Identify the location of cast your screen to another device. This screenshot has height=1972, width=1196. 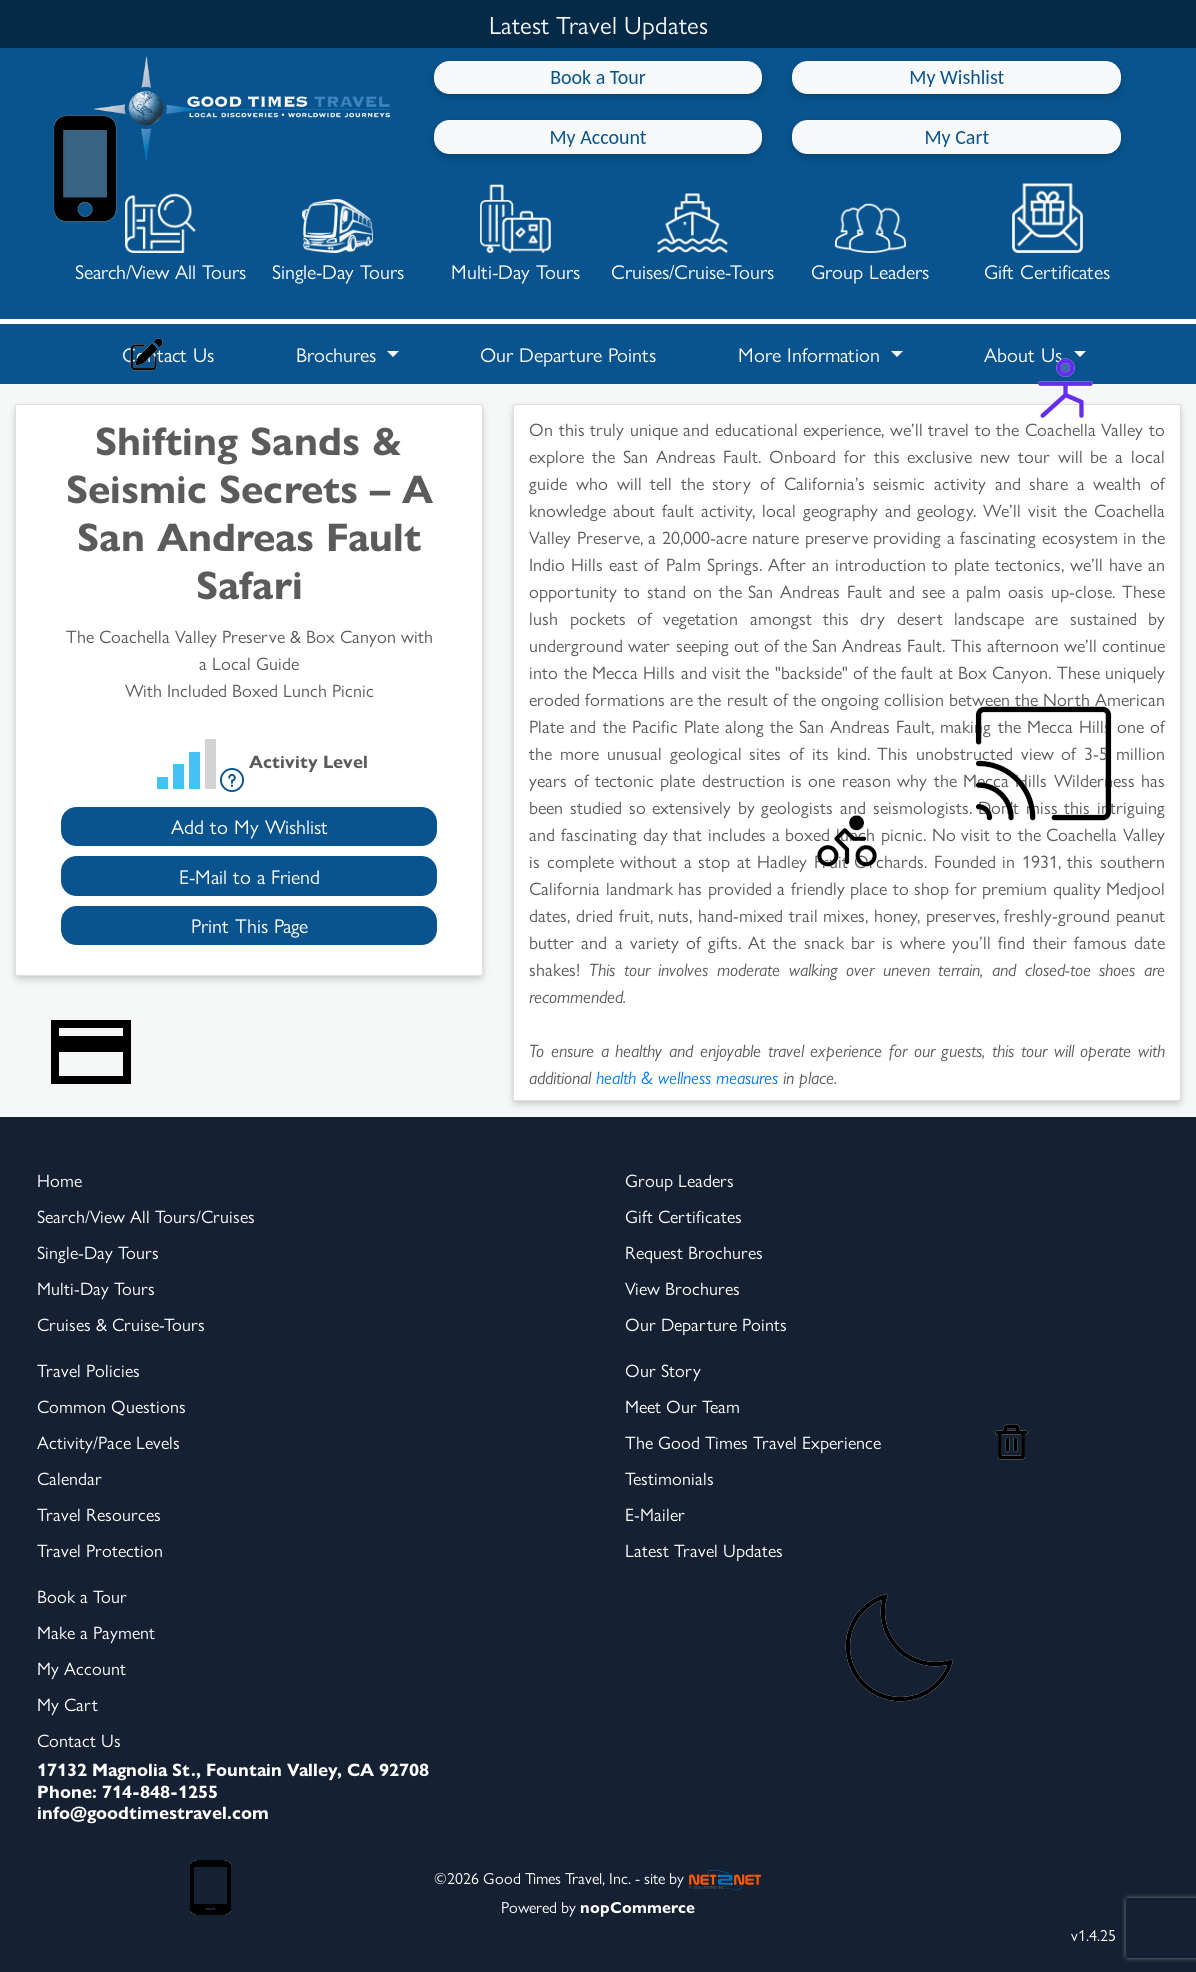
(1043, 763).